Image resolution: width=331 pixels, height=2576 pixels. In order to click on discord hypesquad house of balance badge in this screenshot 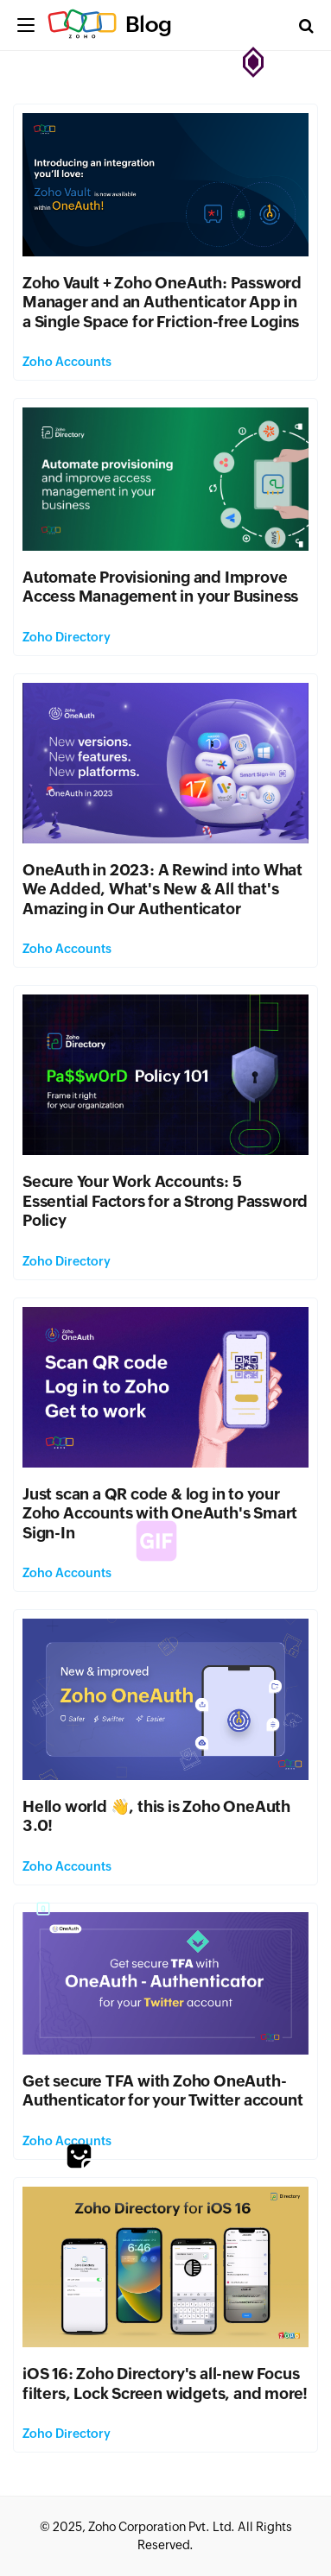, I will do `click(198, 1941)`.